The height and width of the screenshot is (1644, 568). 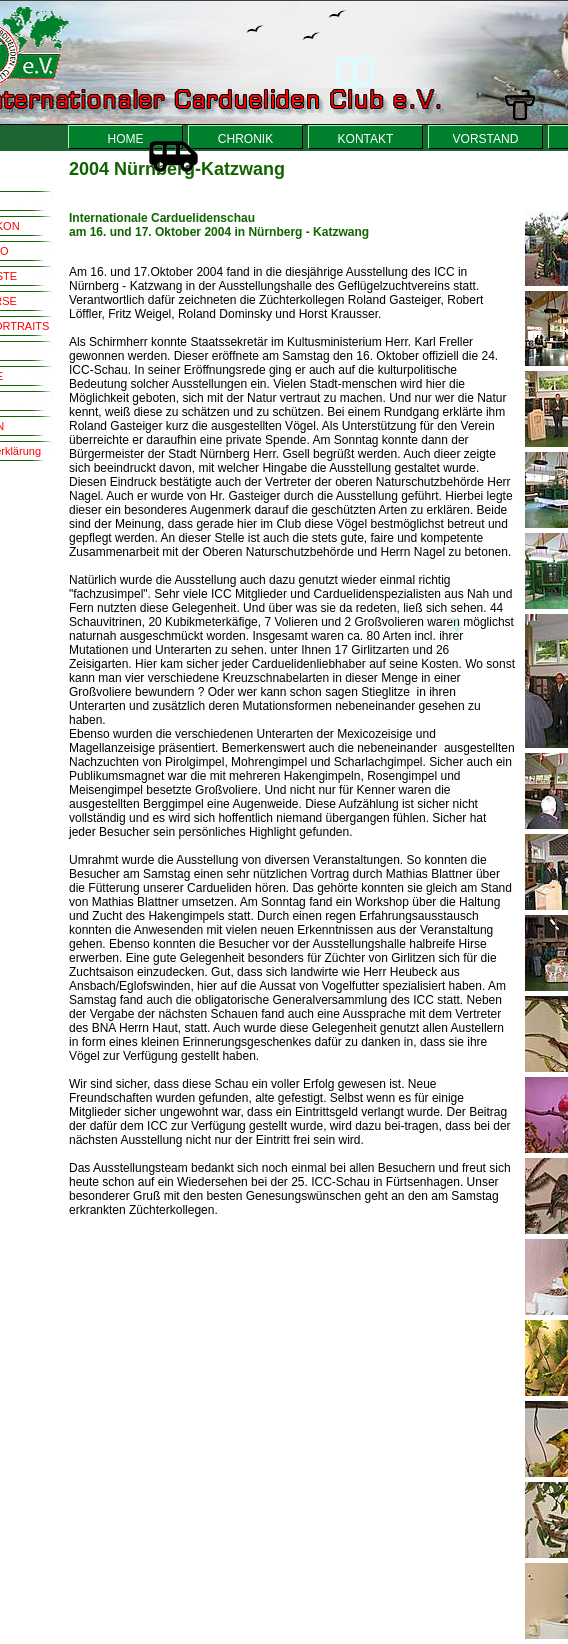 What do you see at coordinates (520, 105) in the screenshot?
I see `access presentation or speaker mode` at bounding box center [520, 105].